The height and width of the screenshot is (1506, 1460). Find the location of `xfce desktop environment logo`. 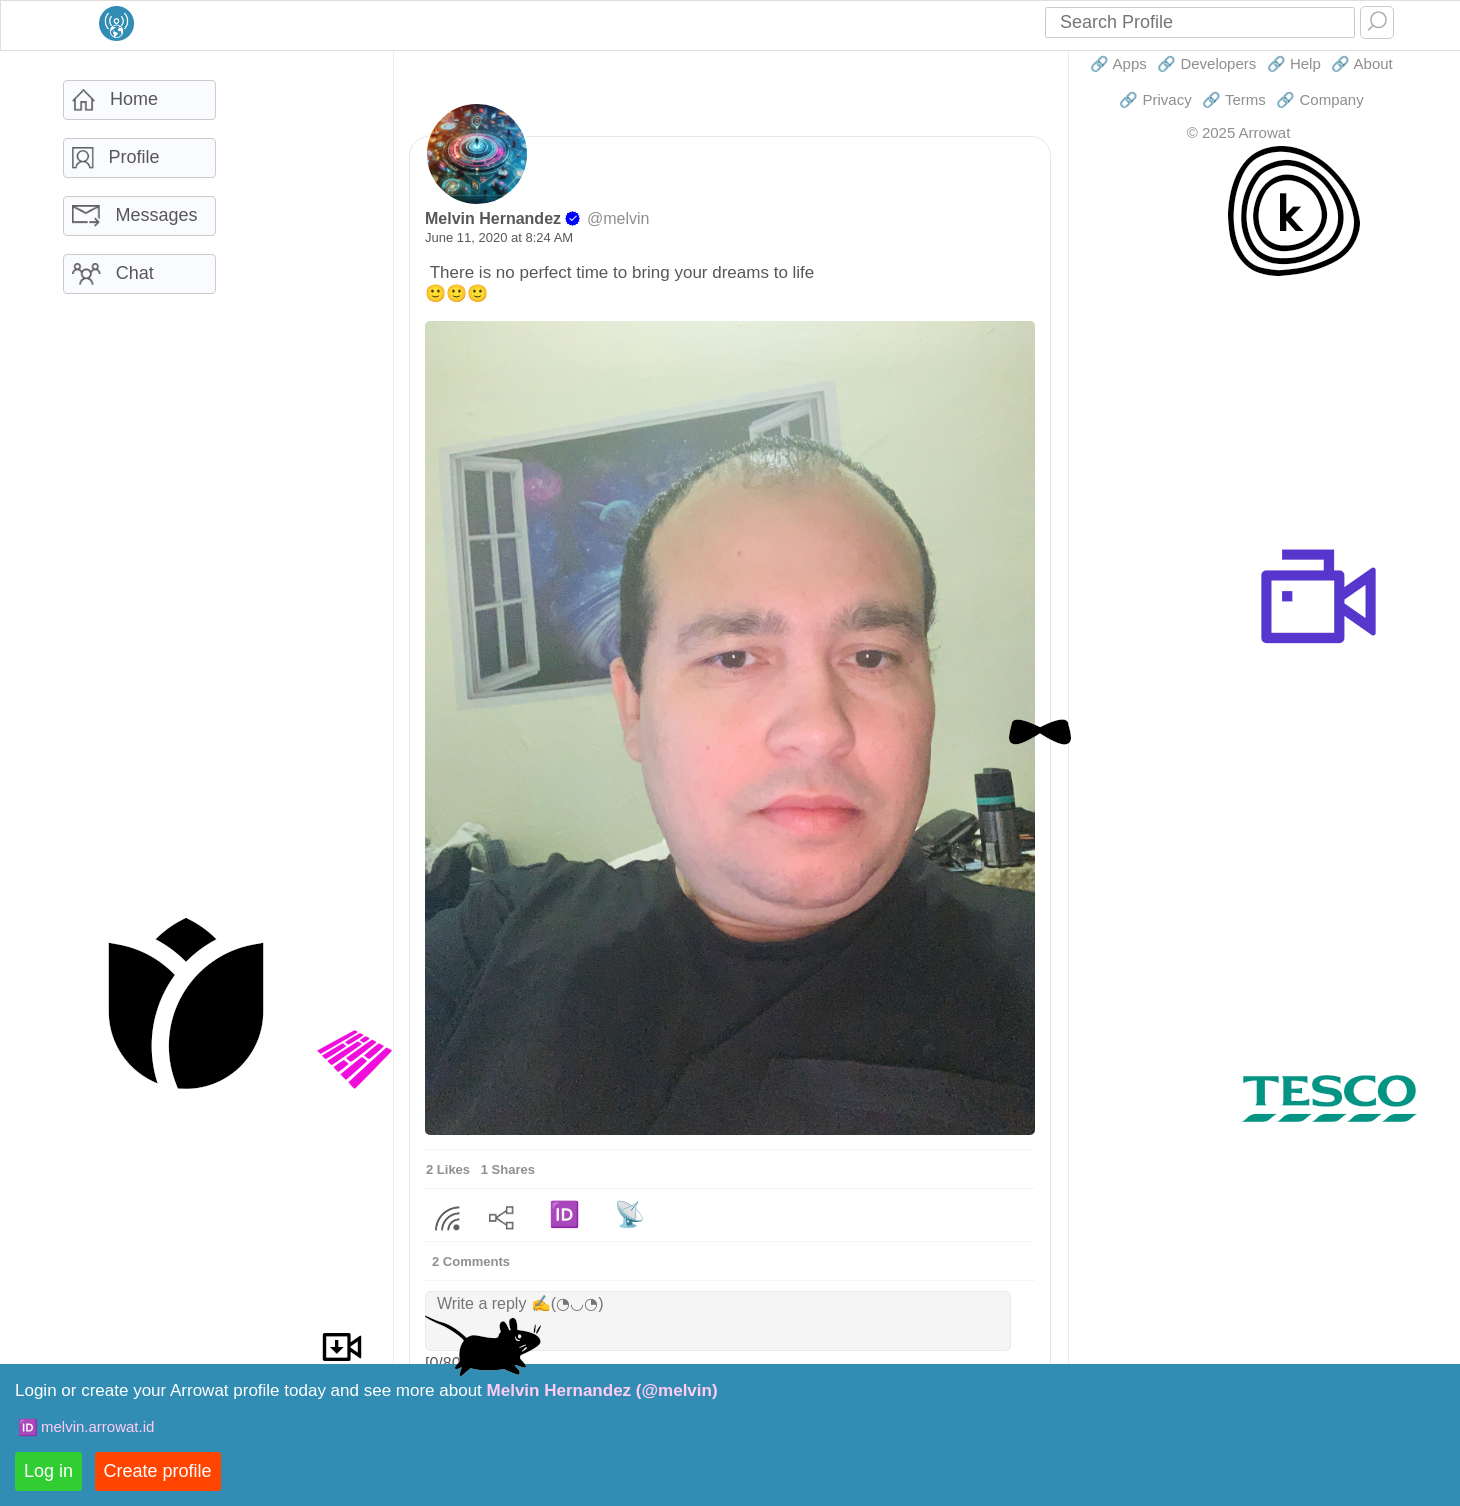

xfce desktop environment logo is located at coordinates (483, 1346).